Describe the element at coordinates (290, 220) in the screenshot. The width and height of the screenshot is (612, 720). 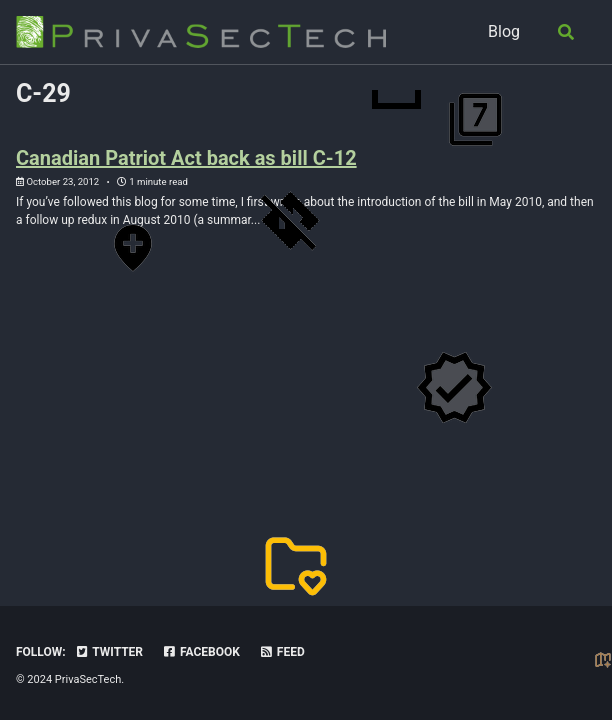
I see `directions are unavailable or disabled` at that location.